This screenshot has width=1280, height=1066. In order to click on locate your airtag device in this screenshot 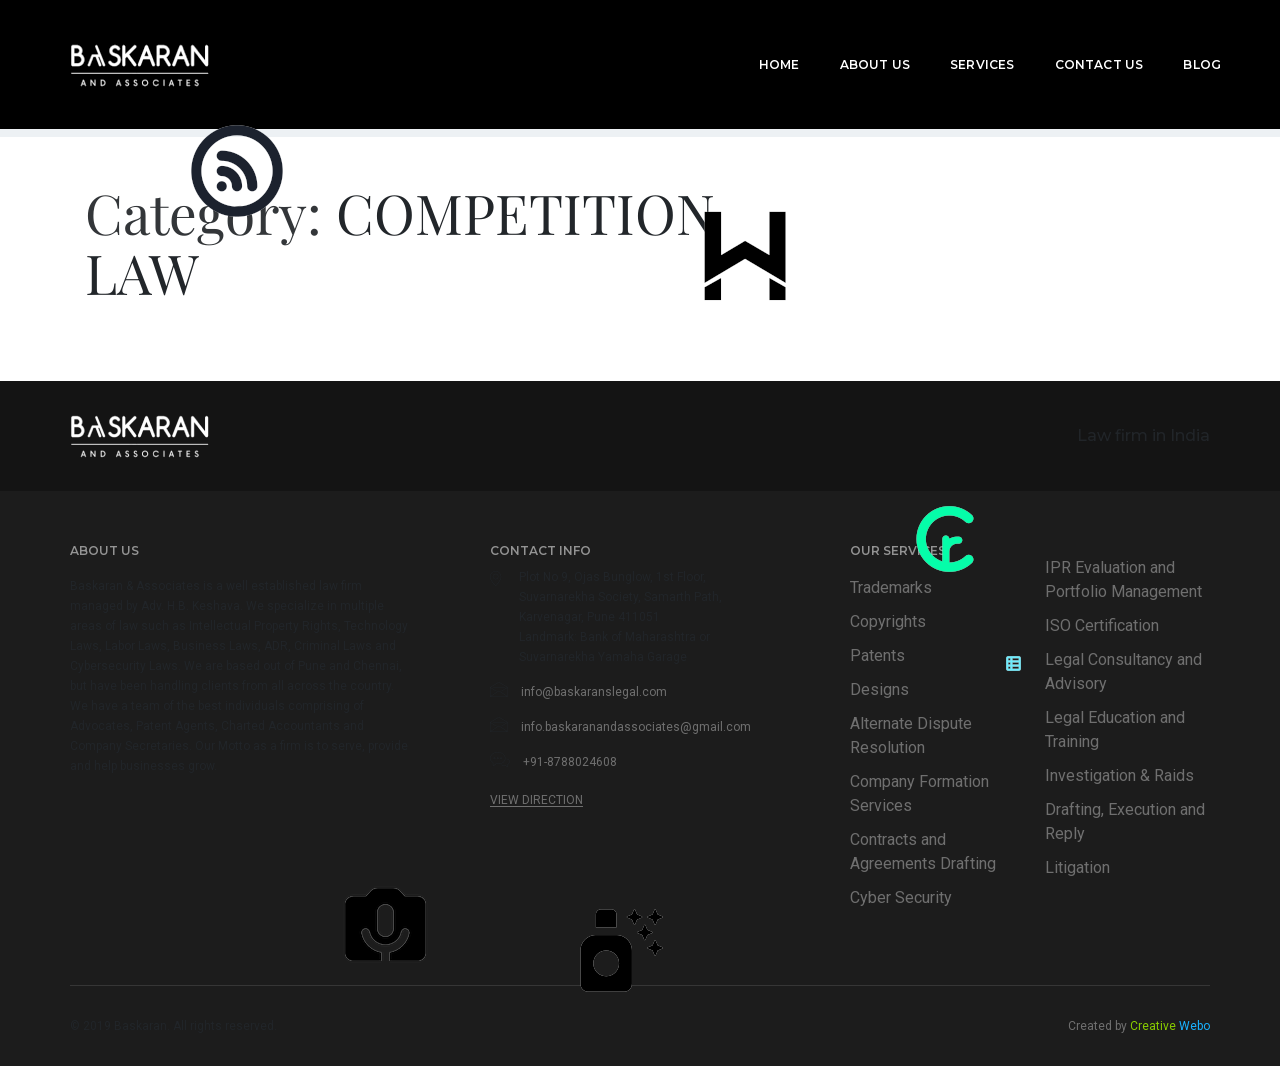, I will do `click(237, 171)`.